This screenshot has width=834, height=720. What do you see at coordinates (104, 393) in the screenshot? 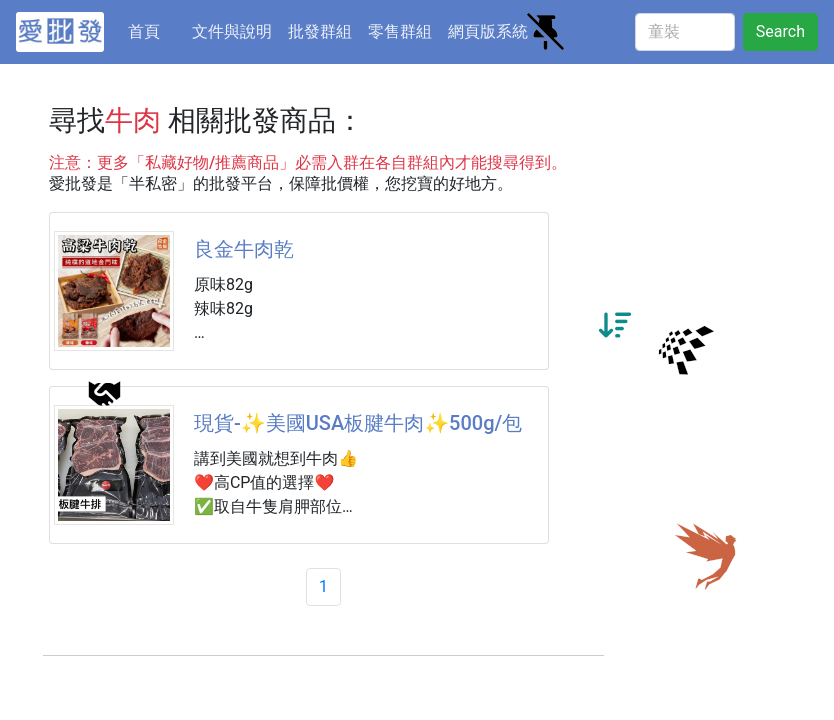
I see `confirm a partnership or agreement` at bounding box center [104, 393].